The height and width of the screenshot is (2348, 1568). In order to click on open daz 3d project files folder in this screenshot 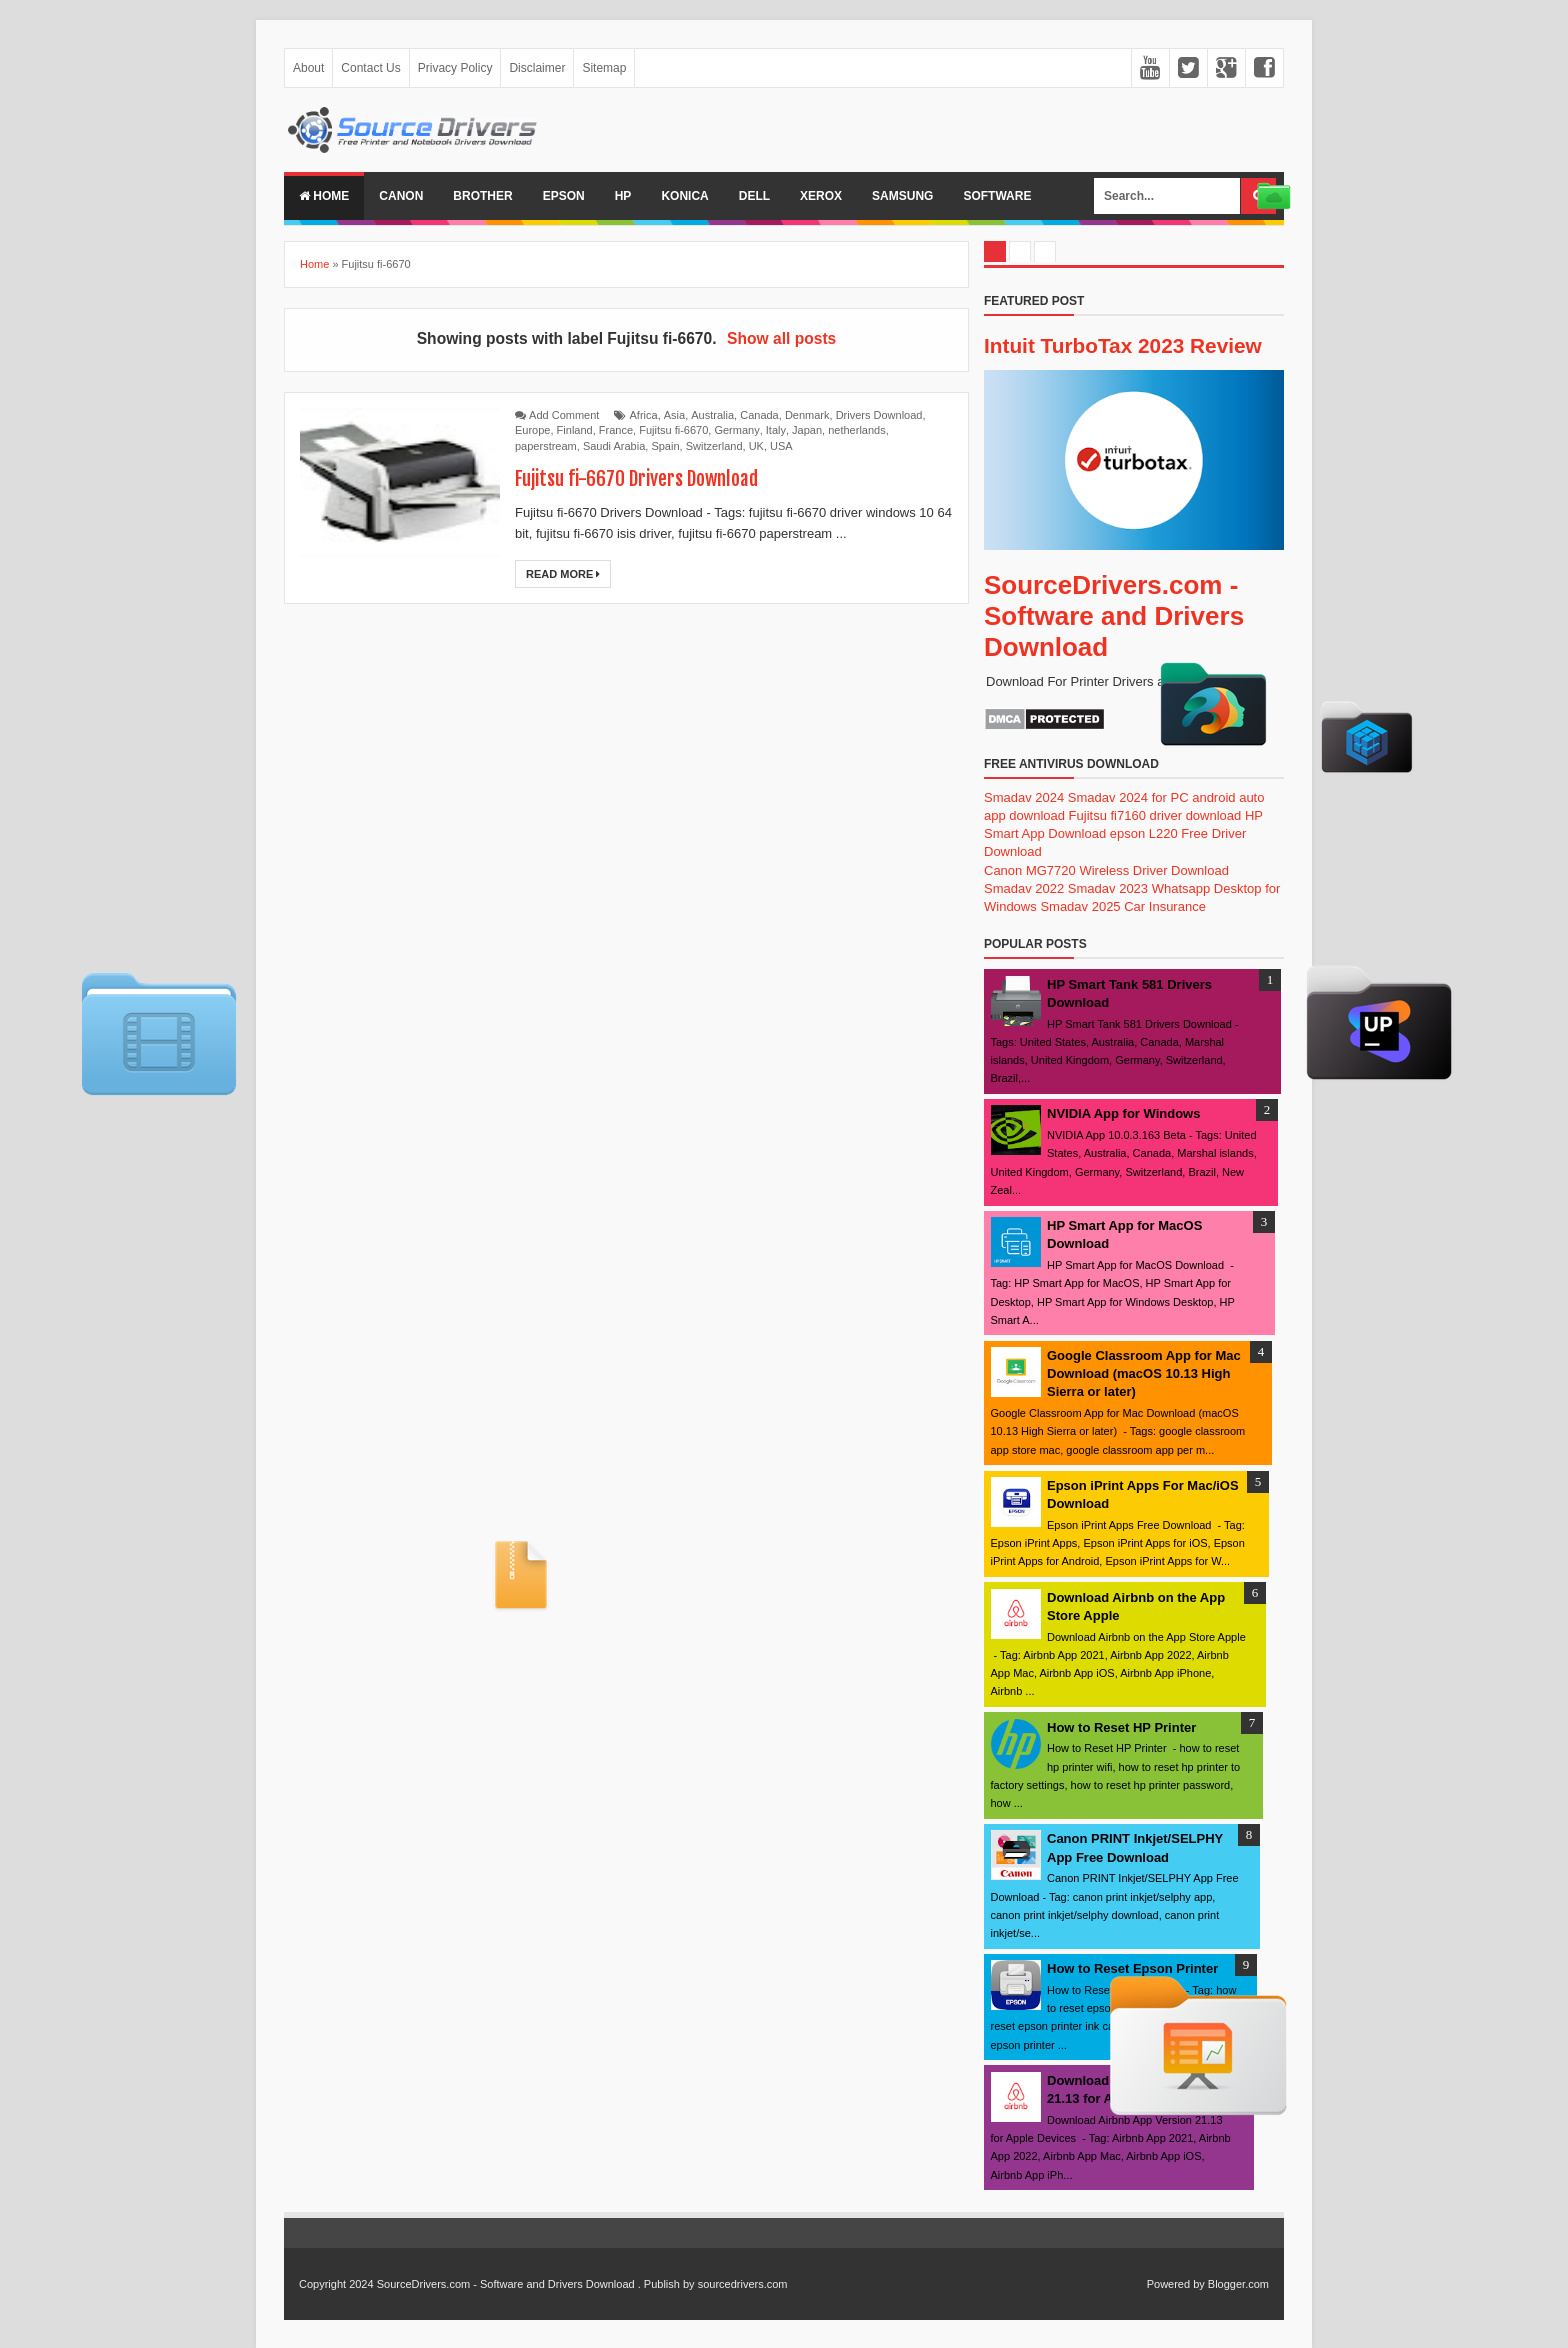, I will do `click(1213, 707)`.